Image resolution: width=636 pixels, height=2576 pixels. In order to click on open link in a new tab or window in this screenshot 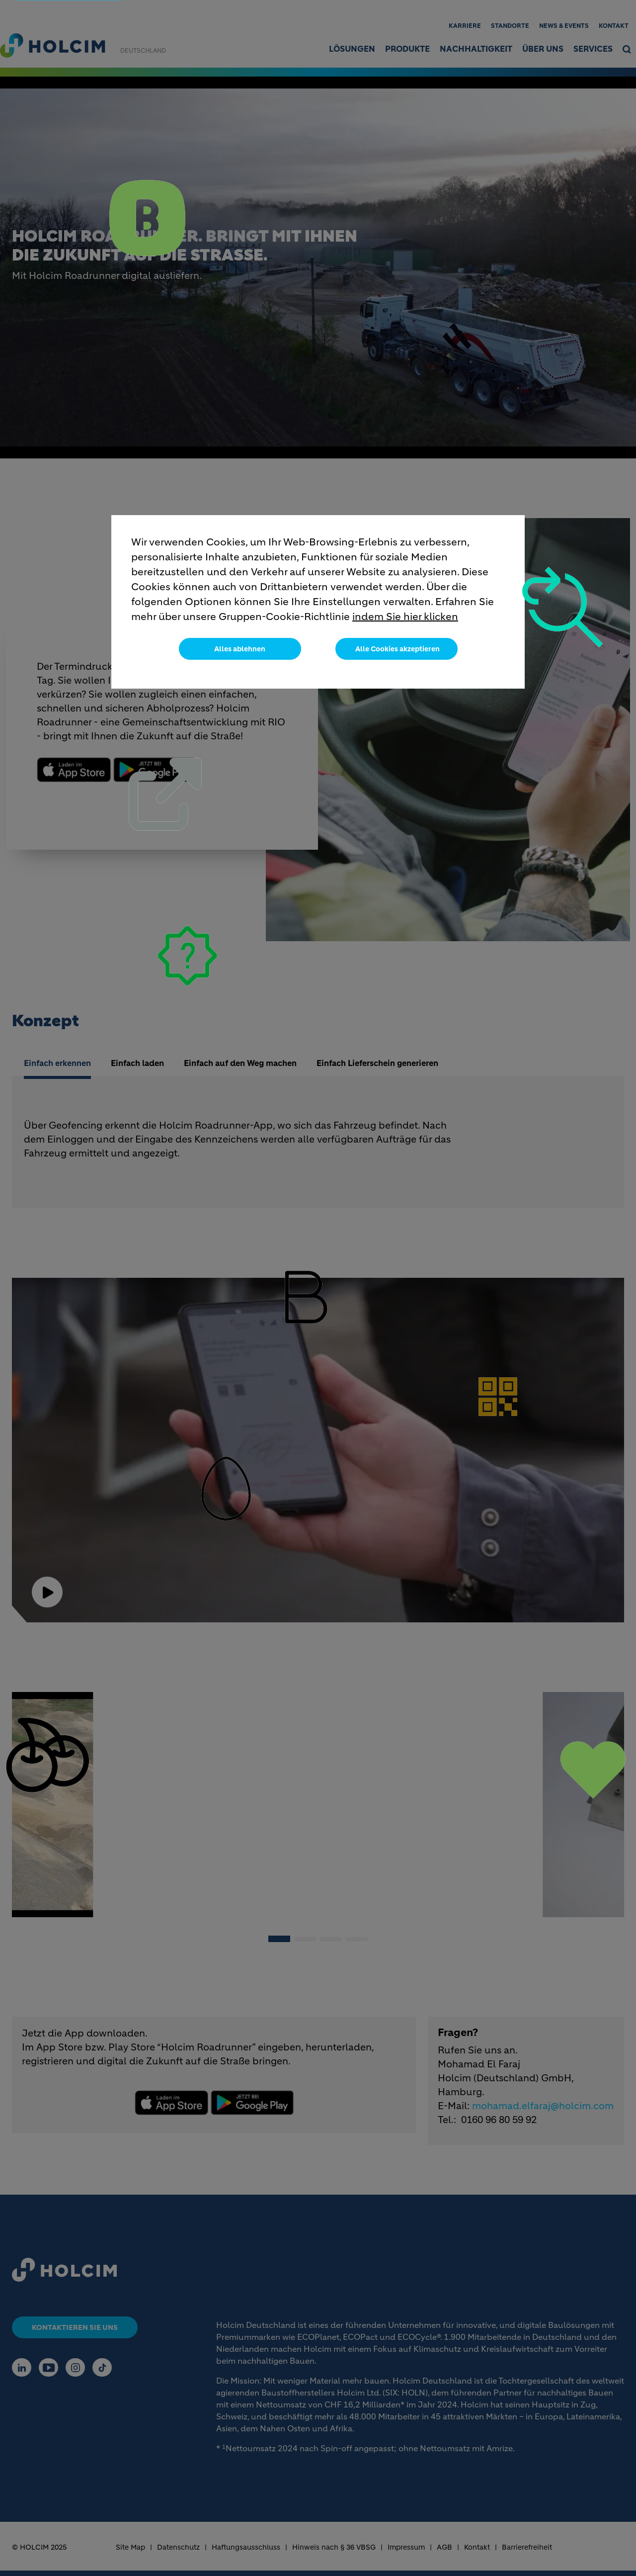, I will do `click(165, 794)`.